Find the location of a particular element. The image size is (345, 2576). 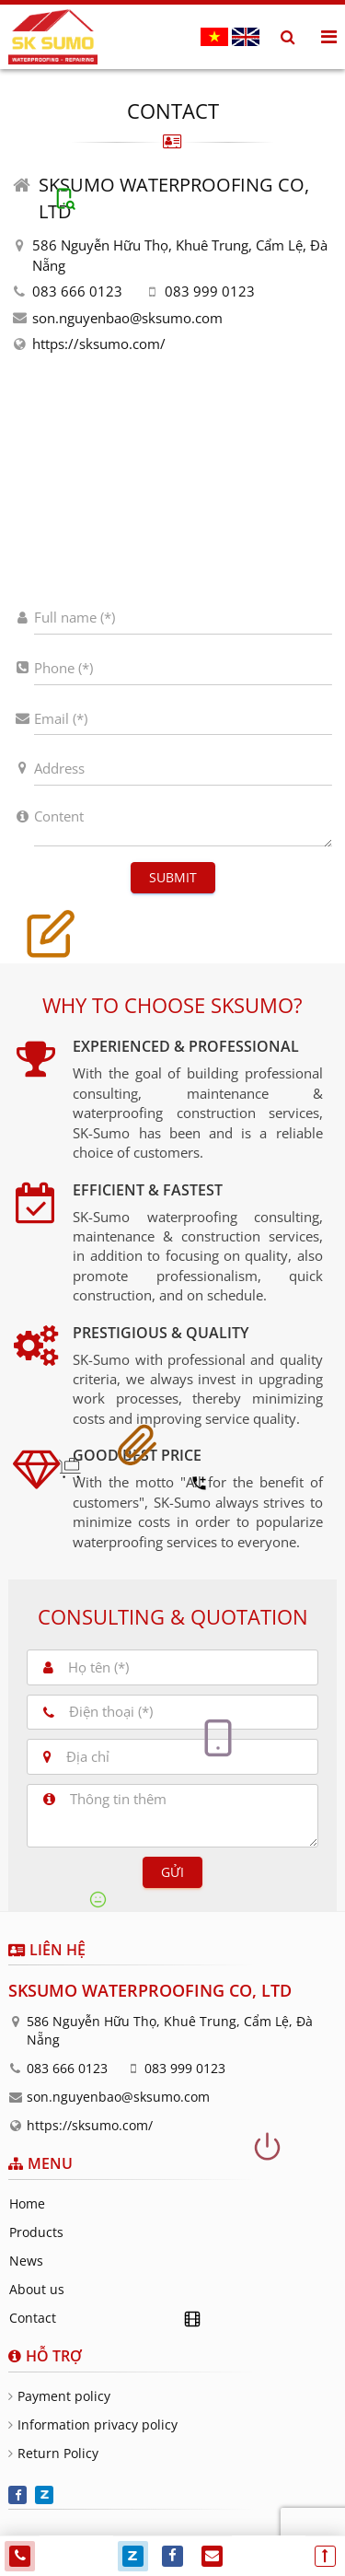

add a new contact to your phone is located at coordinates (199, 1483).